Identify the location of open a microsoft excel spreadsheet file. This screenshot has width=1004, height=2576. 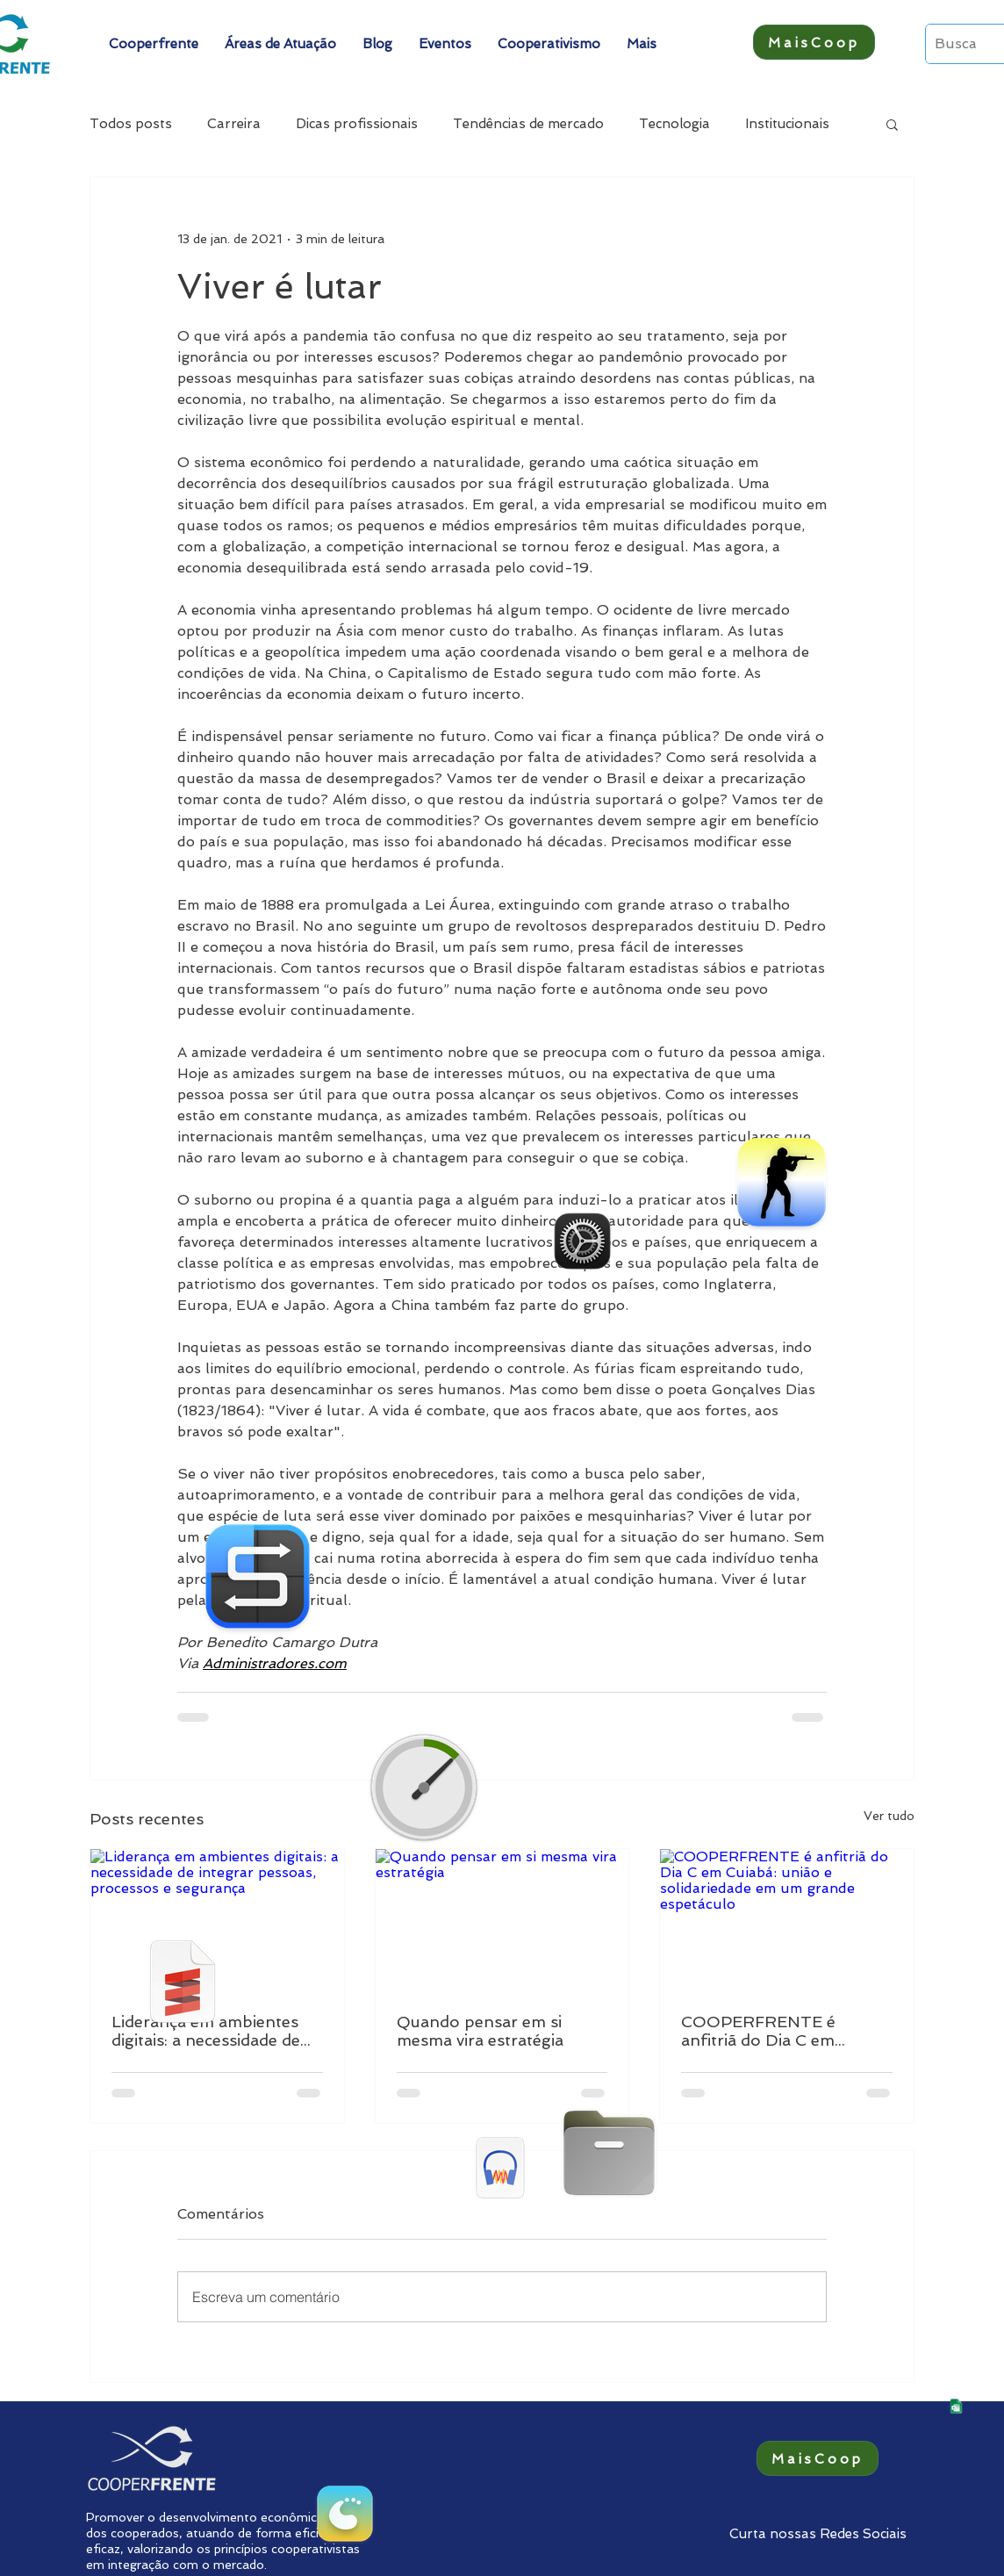
(956, 2406).